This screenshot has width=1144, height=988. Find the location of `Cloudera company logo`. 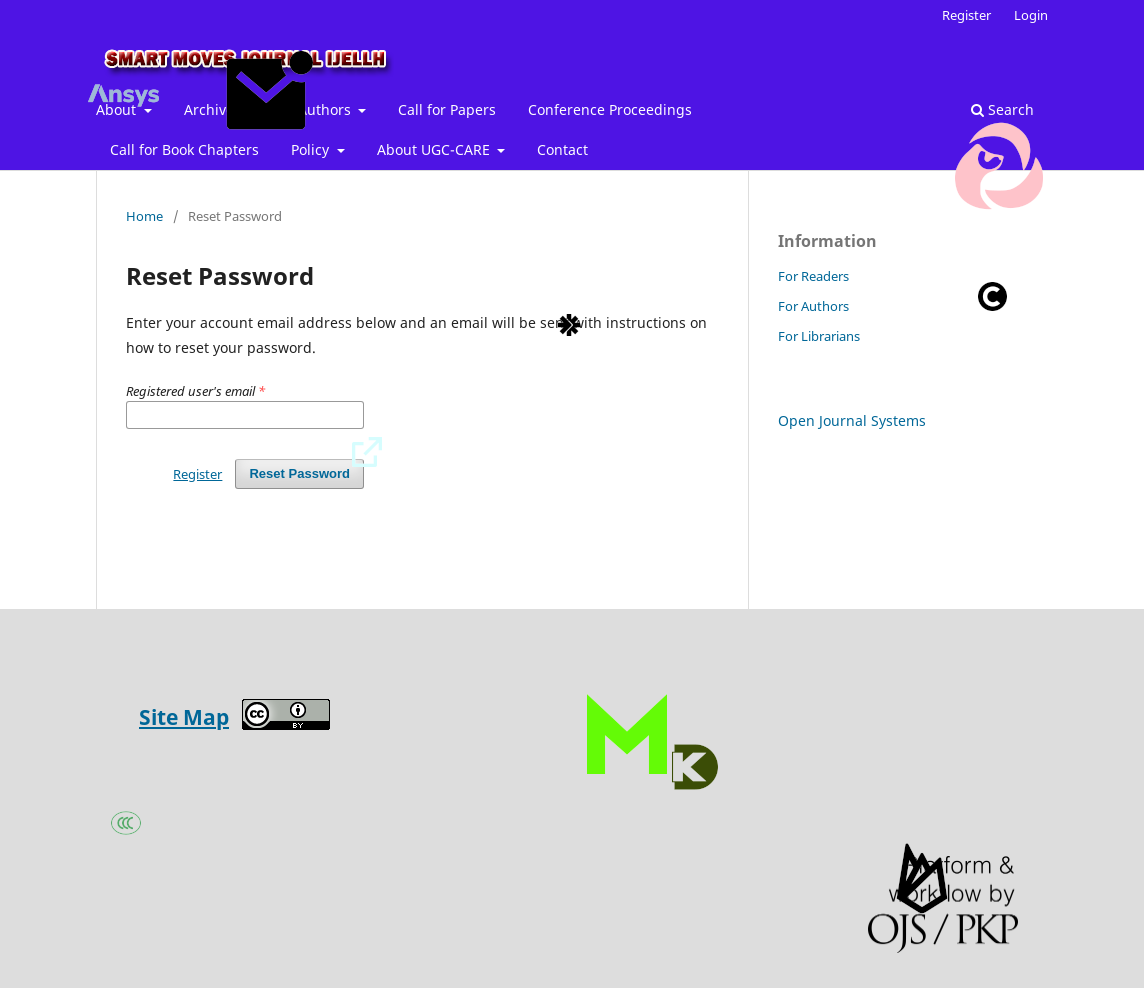

Cloudera company logo is located at coordinates (992, 296).